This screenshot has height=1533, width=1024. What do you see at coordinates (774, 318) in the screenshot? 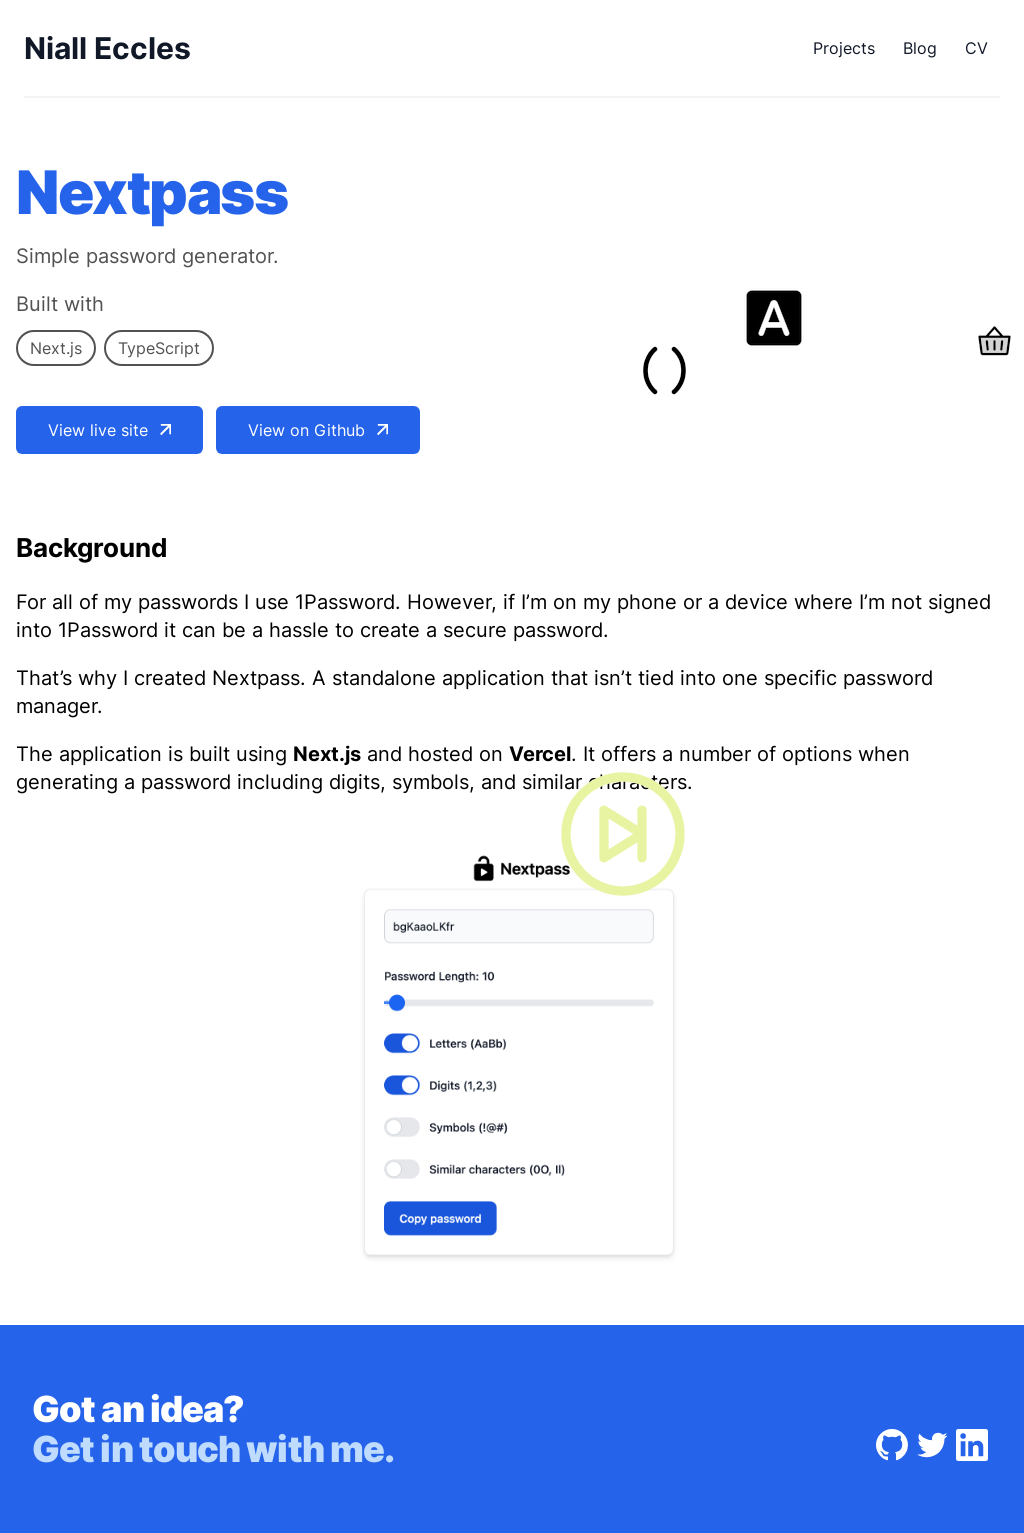
I see `download or install a new font` at bounding box center [774, 318].